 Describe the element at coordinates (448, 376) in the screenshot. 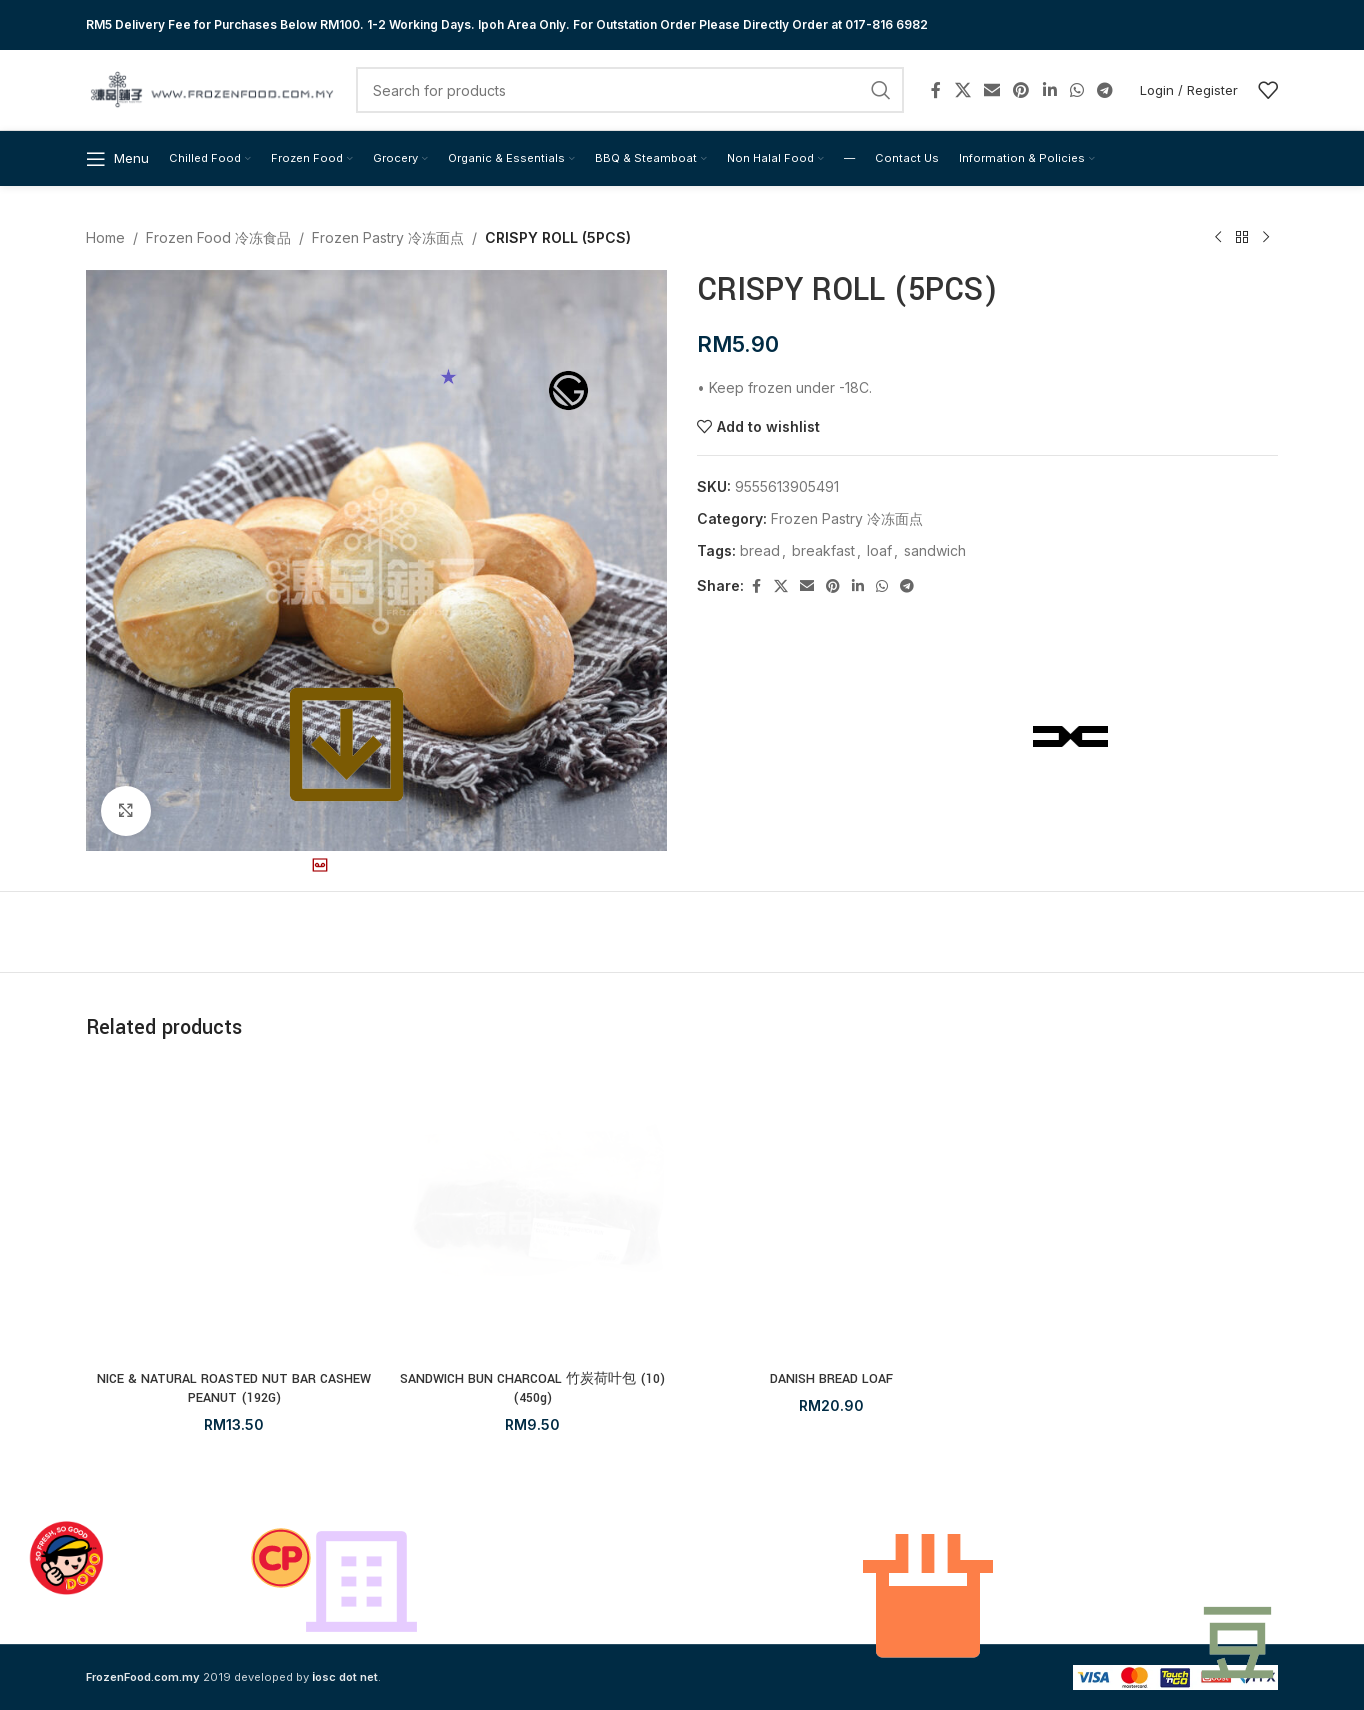

I see `open the Macy's app or website` at that location.